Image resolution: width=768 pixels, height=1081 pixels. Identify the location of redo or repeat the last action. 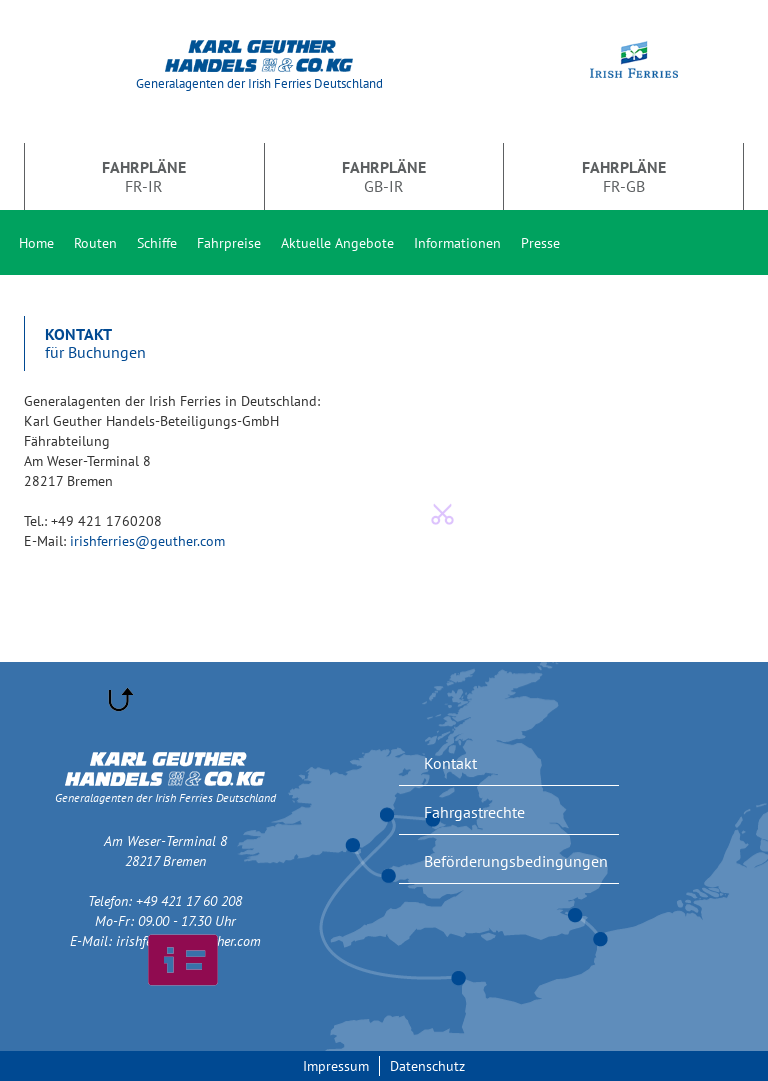
(120, 700).